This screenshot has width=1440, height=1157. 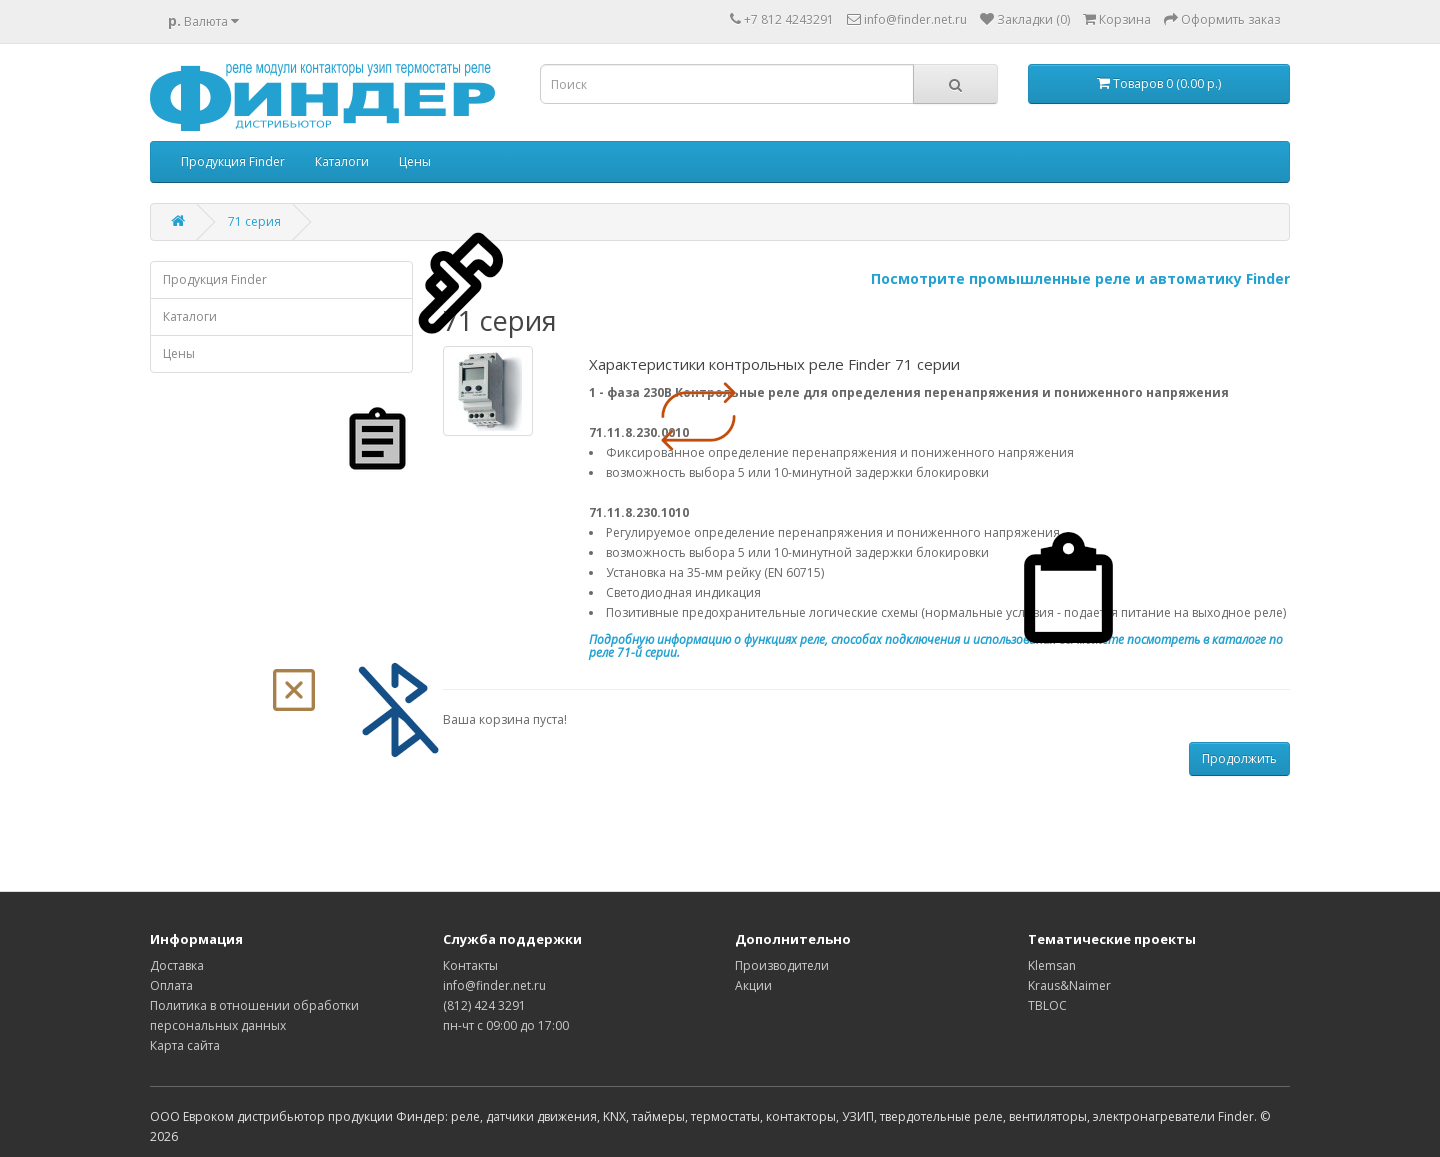 I want to click on toggle repeat mode for media playback, so click(x=698, y=416).